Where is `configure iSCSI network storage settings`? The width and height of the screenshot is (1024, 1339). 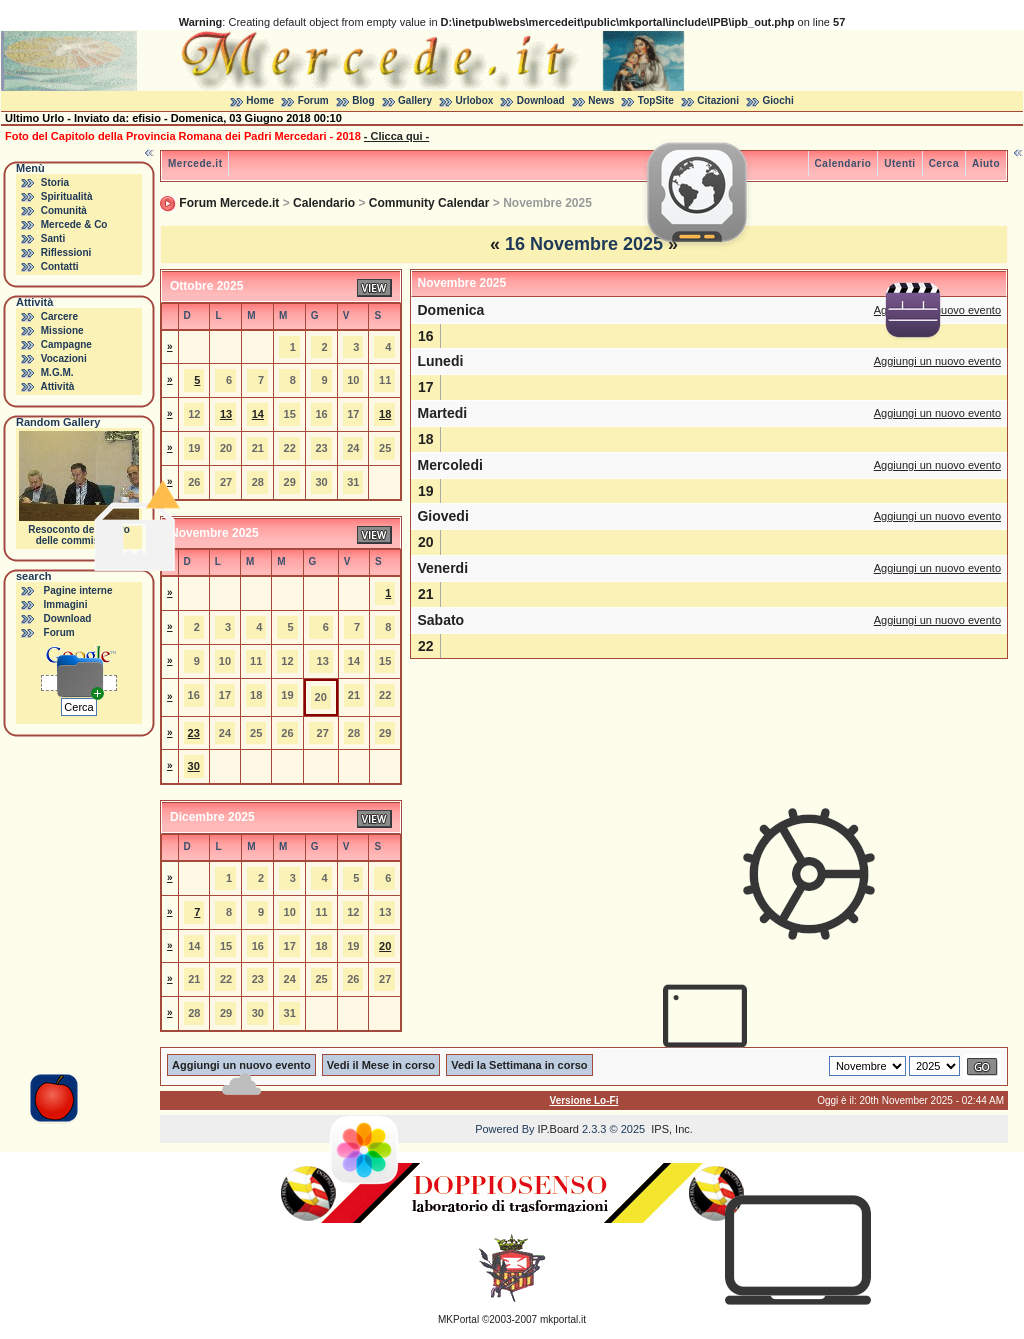 configure iSCSI network storage settings is located at coordinates (697, 194).